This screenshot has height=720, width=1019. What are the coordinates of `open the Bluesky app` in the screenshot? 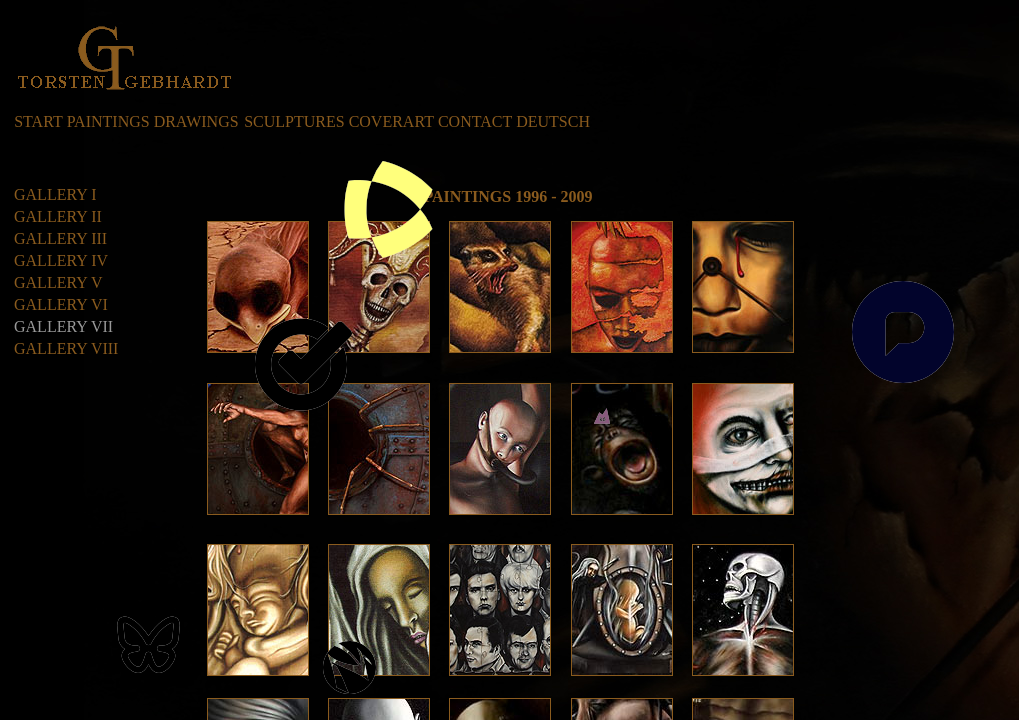 It's located at (148, 643).